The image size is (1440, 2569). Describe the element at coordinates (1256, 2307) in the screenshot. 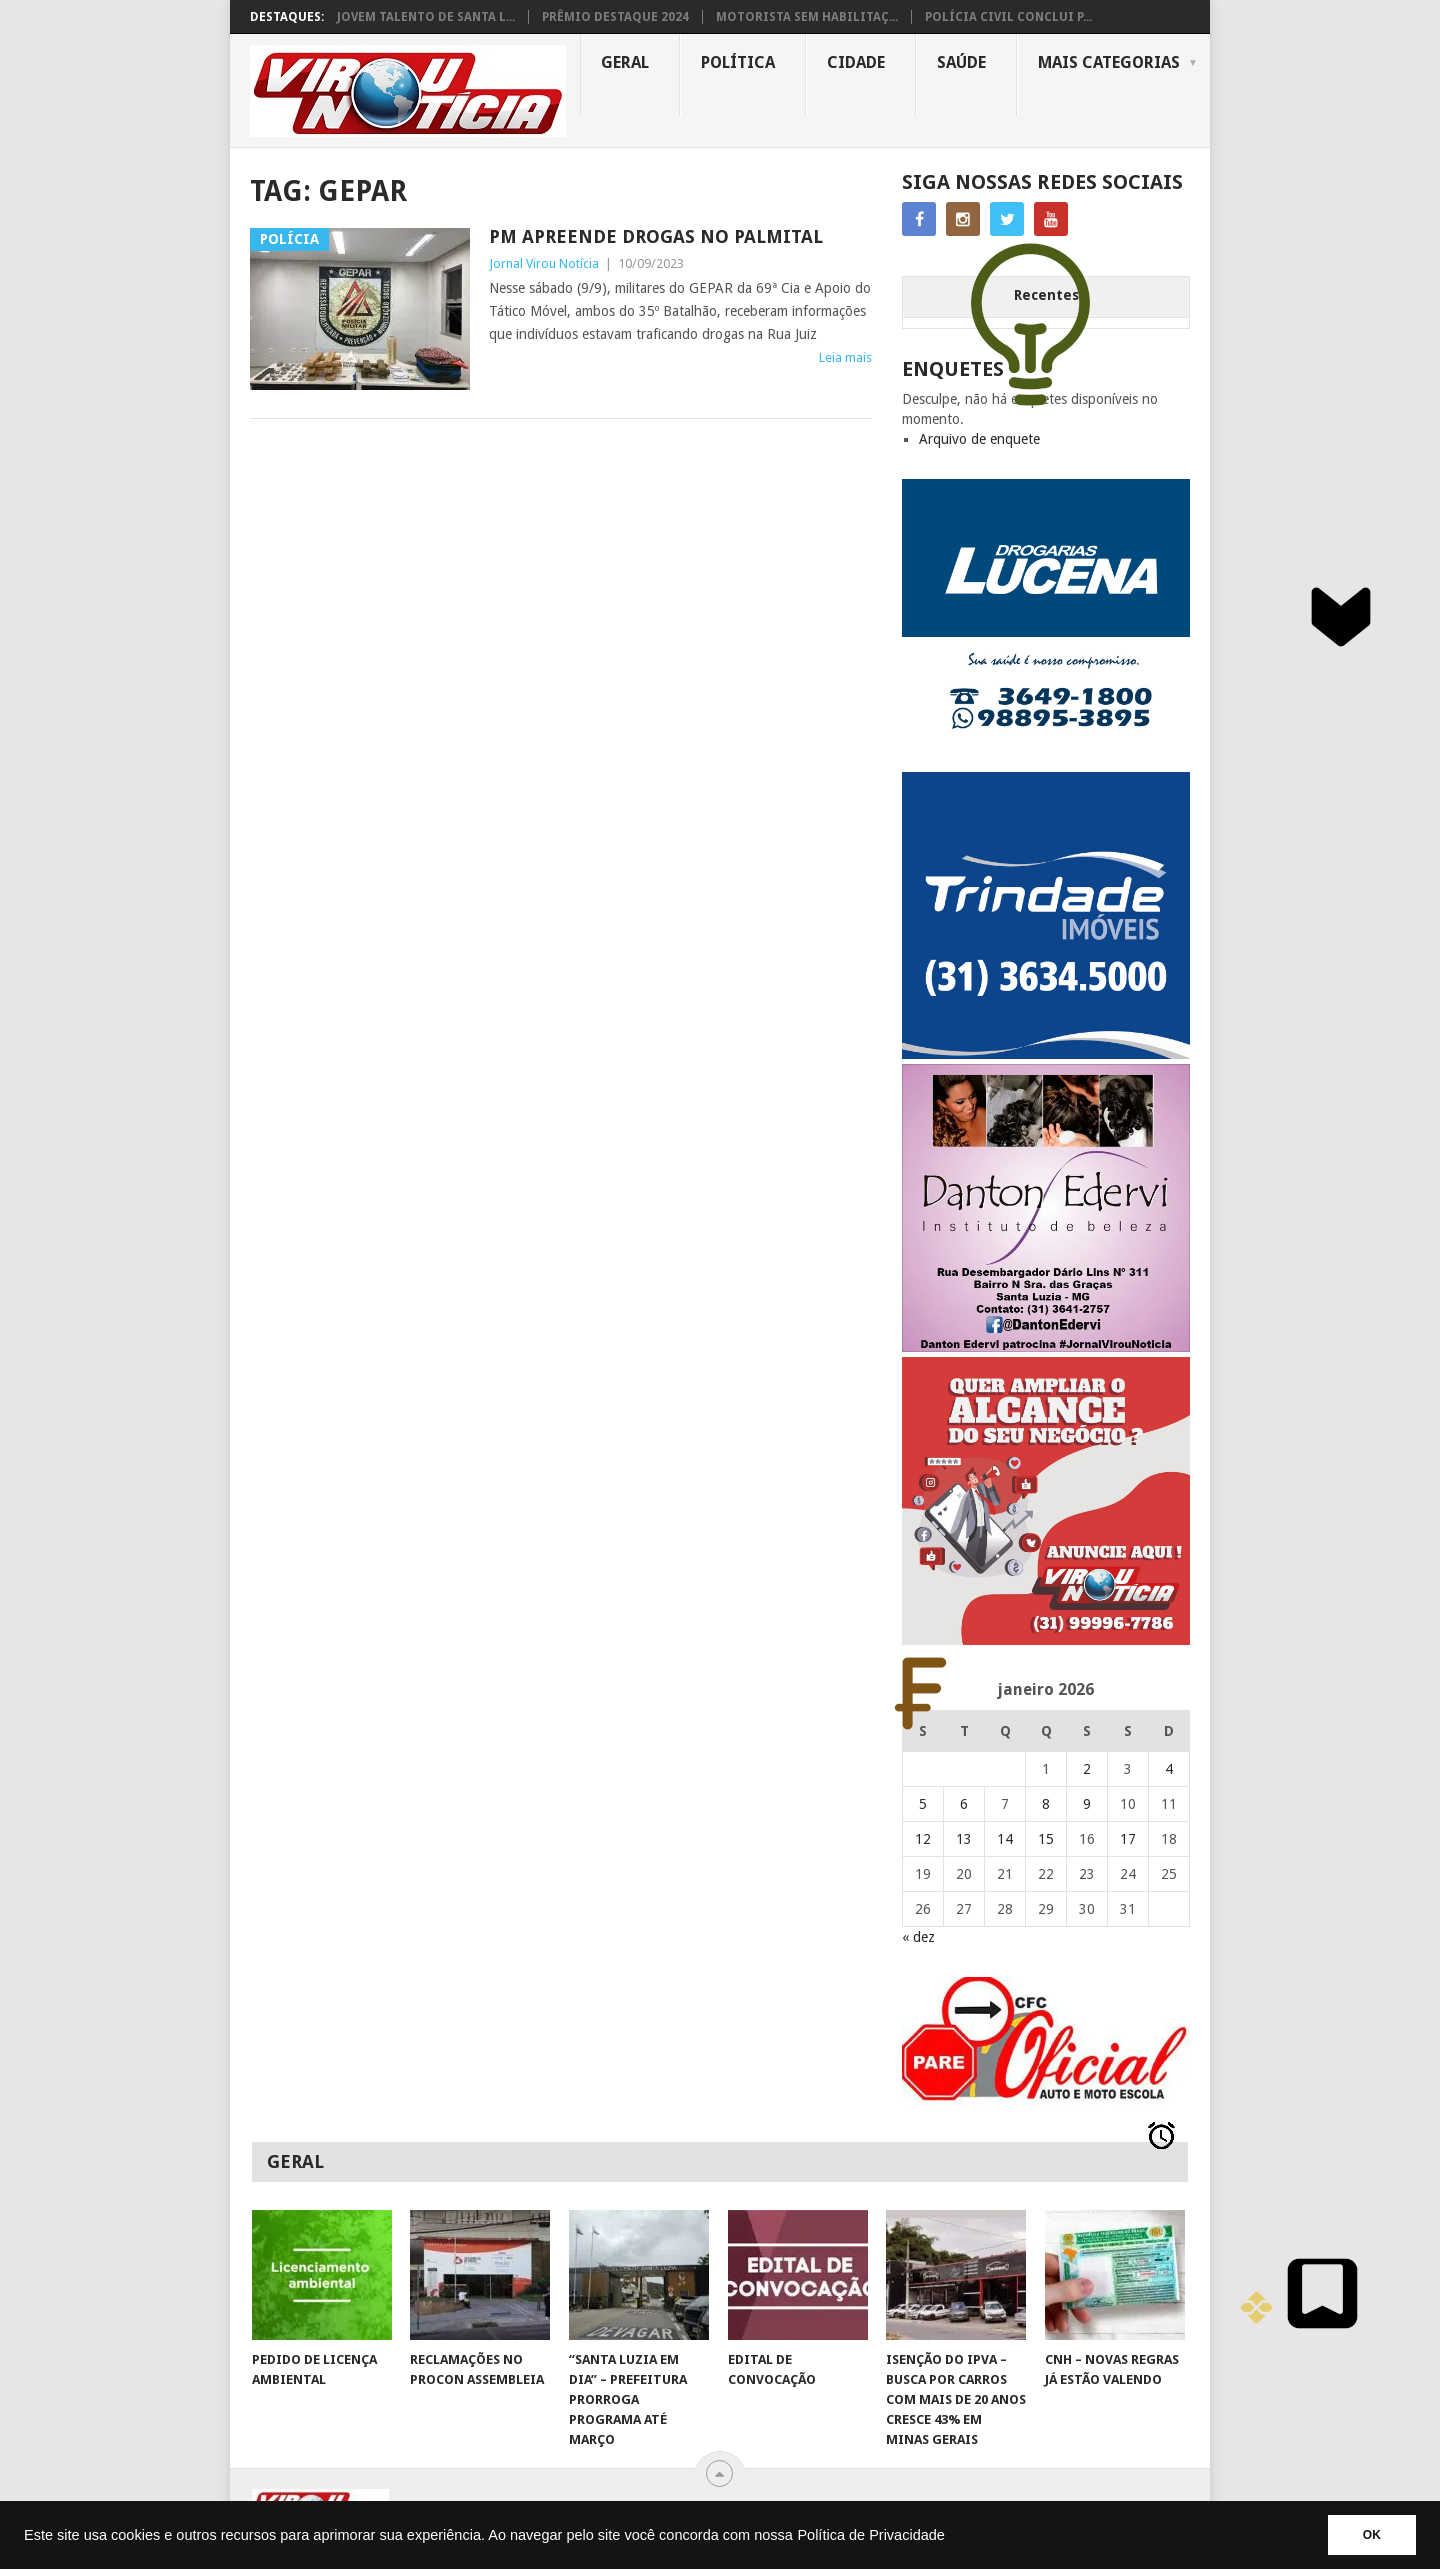

I see `pix instant payment system logo` at that location.